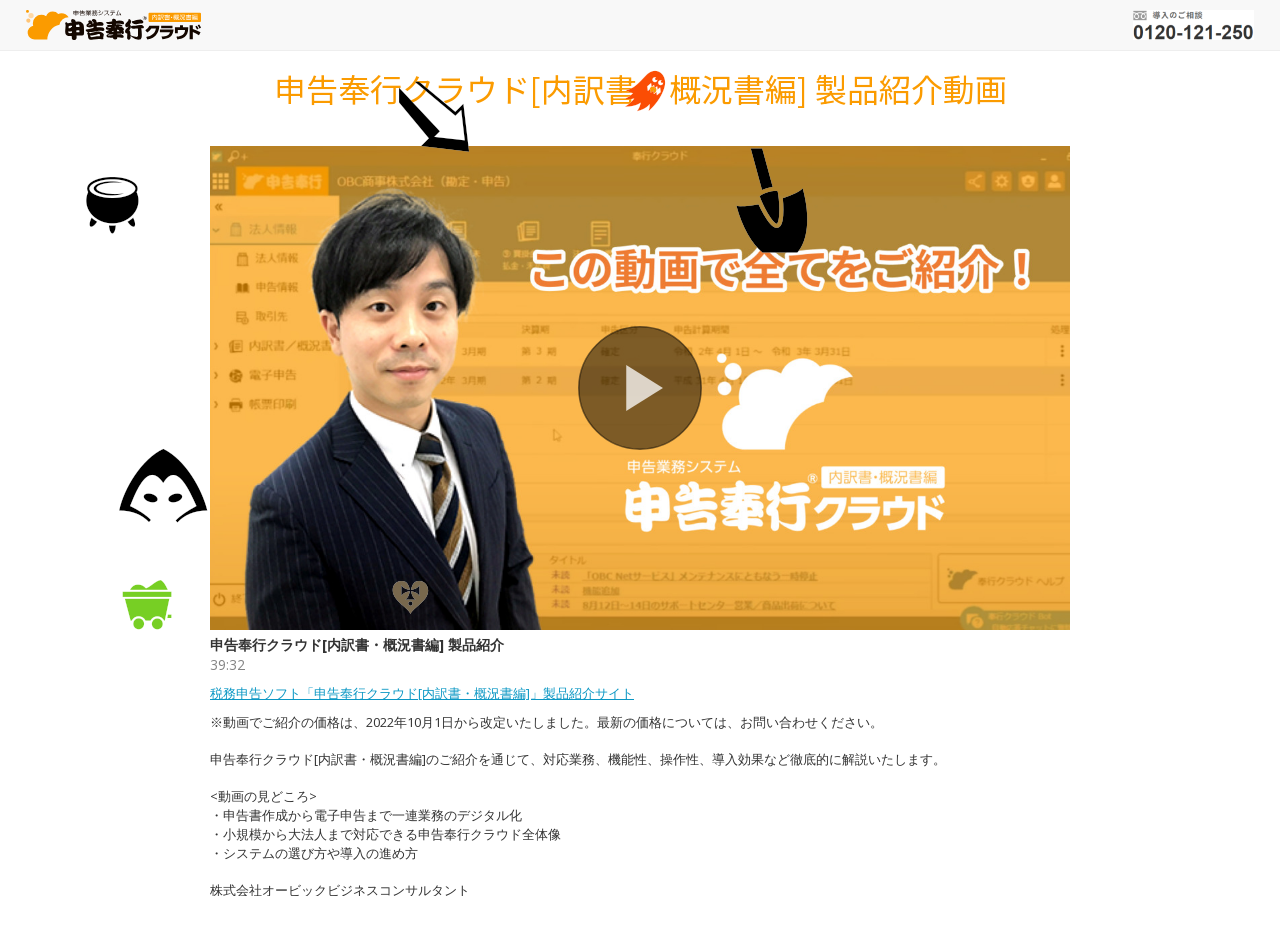 This screenshot has width=1280, height=935. I want to click on move object to bottom-right corner, so click(434, 117).